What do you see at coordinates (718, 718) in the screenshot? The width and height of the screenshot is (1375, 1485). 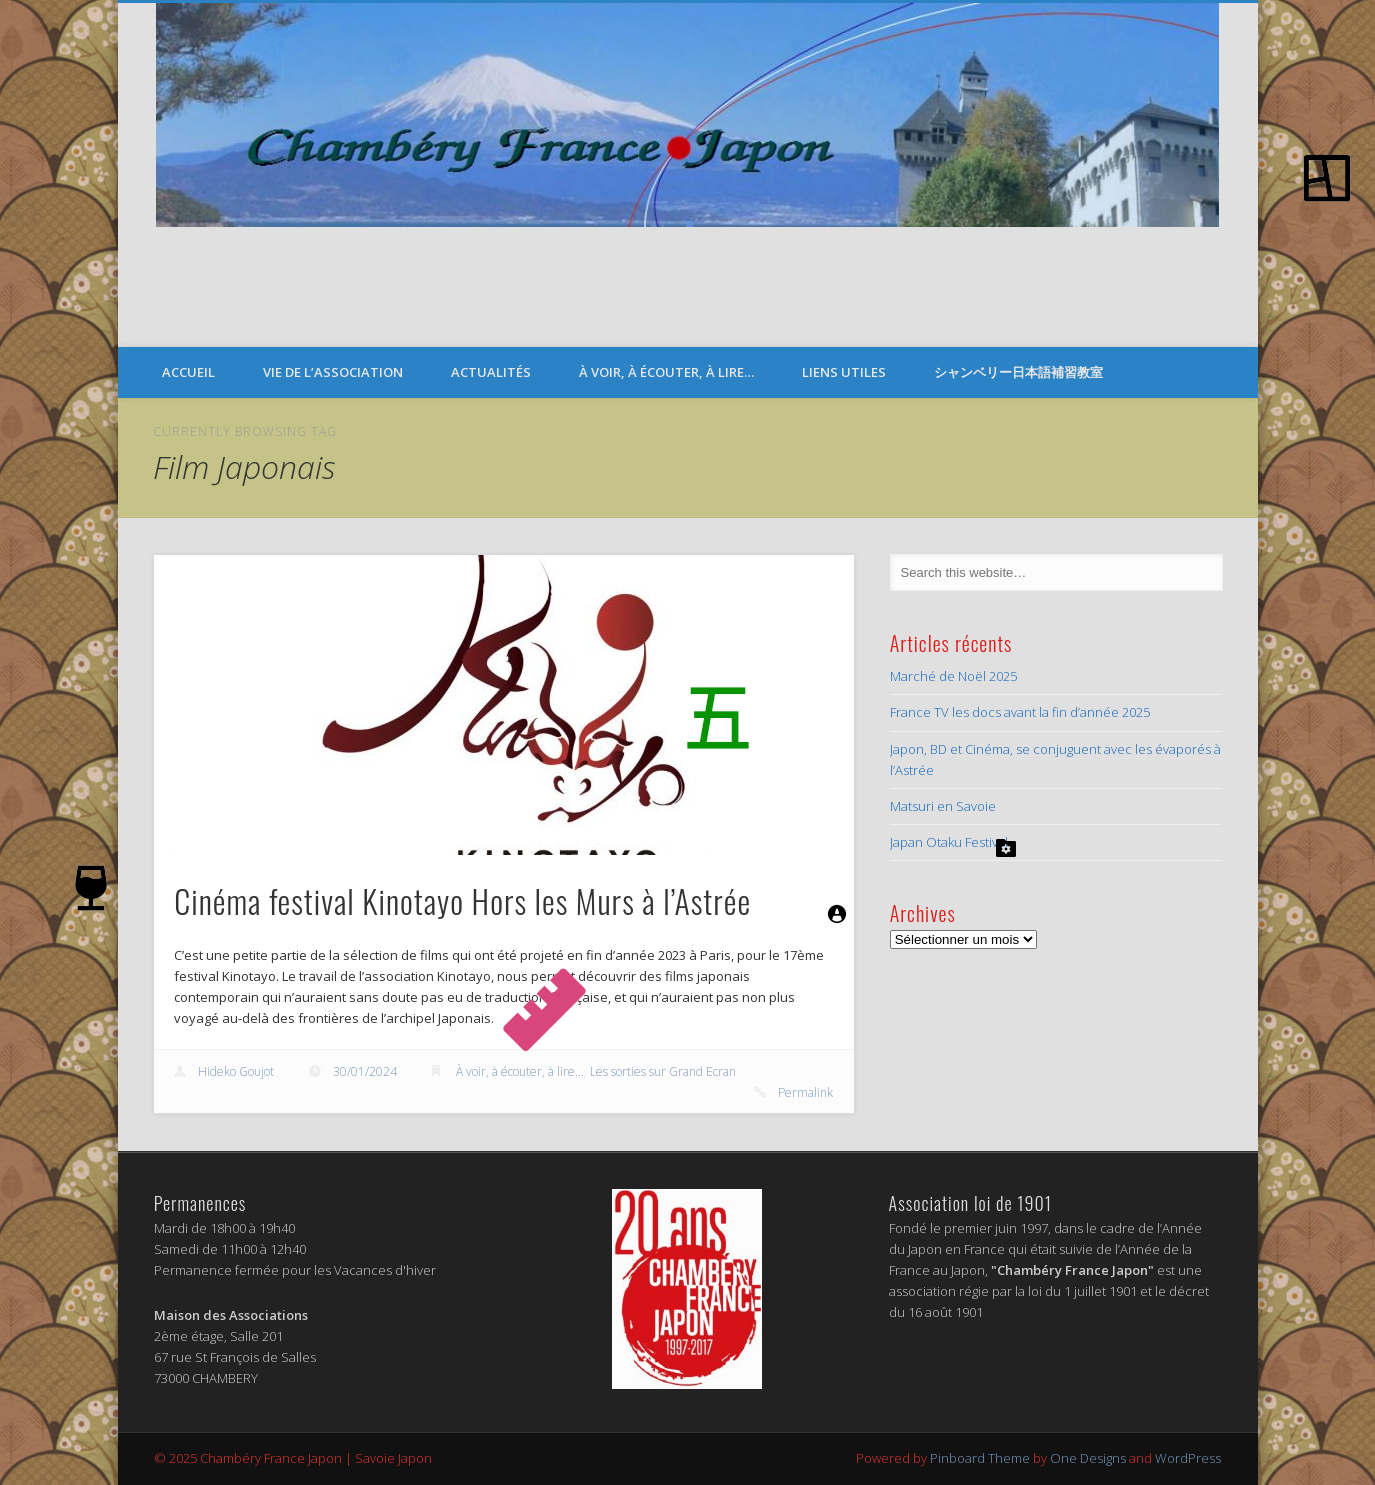 I see `switch to wubi input method` at bounding box center [718, 718].